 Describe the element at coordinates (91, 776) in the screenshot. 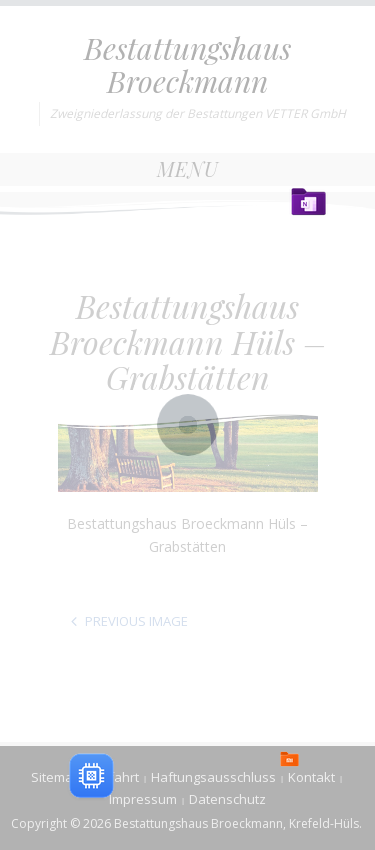

I see `access electronics or hardware settings` at that location.